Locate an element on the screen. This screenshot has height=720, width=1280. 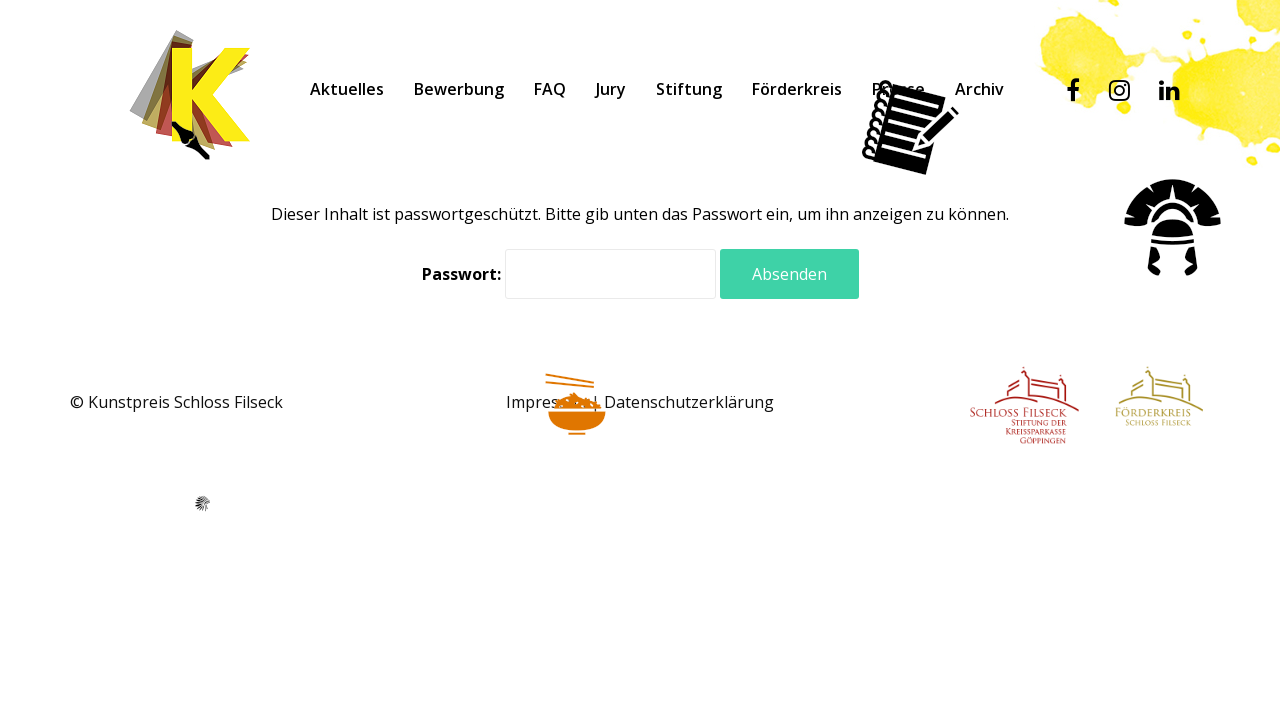
view joint or bone health information is located at coordinates (190, 140).